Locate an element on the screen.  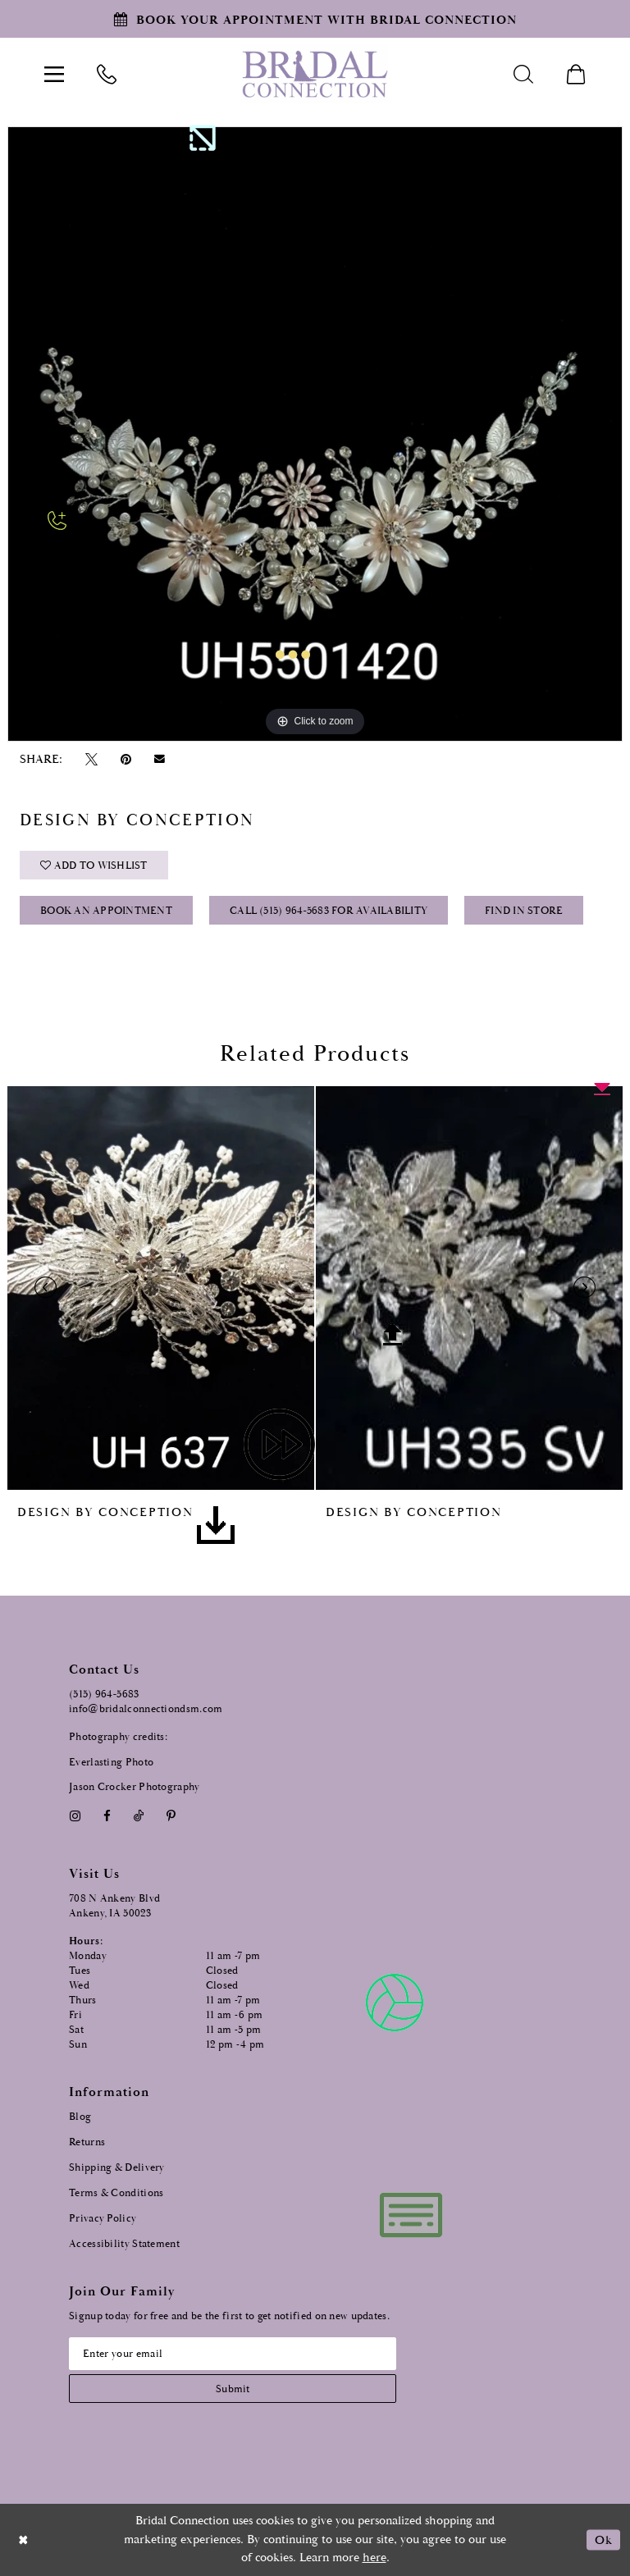
upload a file is located at coordinates (392, 1335).